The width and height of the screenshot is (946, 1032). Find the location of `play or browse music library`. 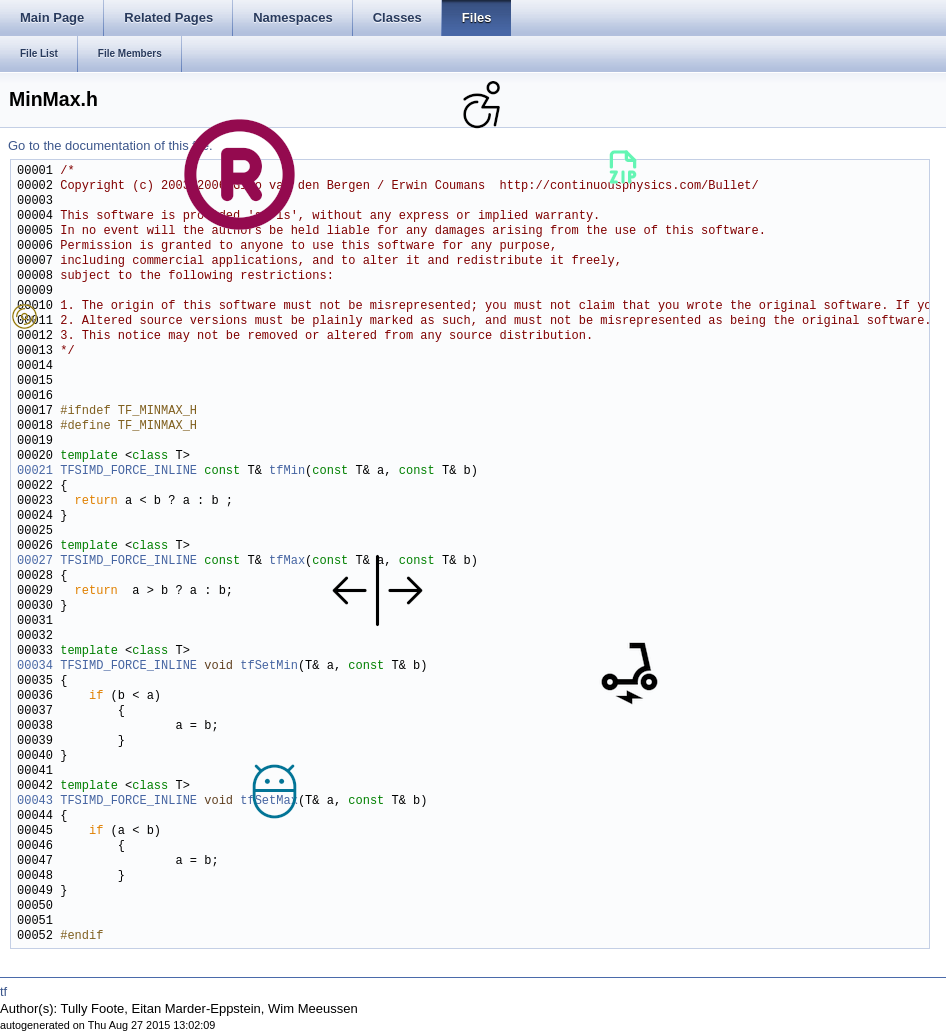

play or browse music library is located at coordinates (24, 316).